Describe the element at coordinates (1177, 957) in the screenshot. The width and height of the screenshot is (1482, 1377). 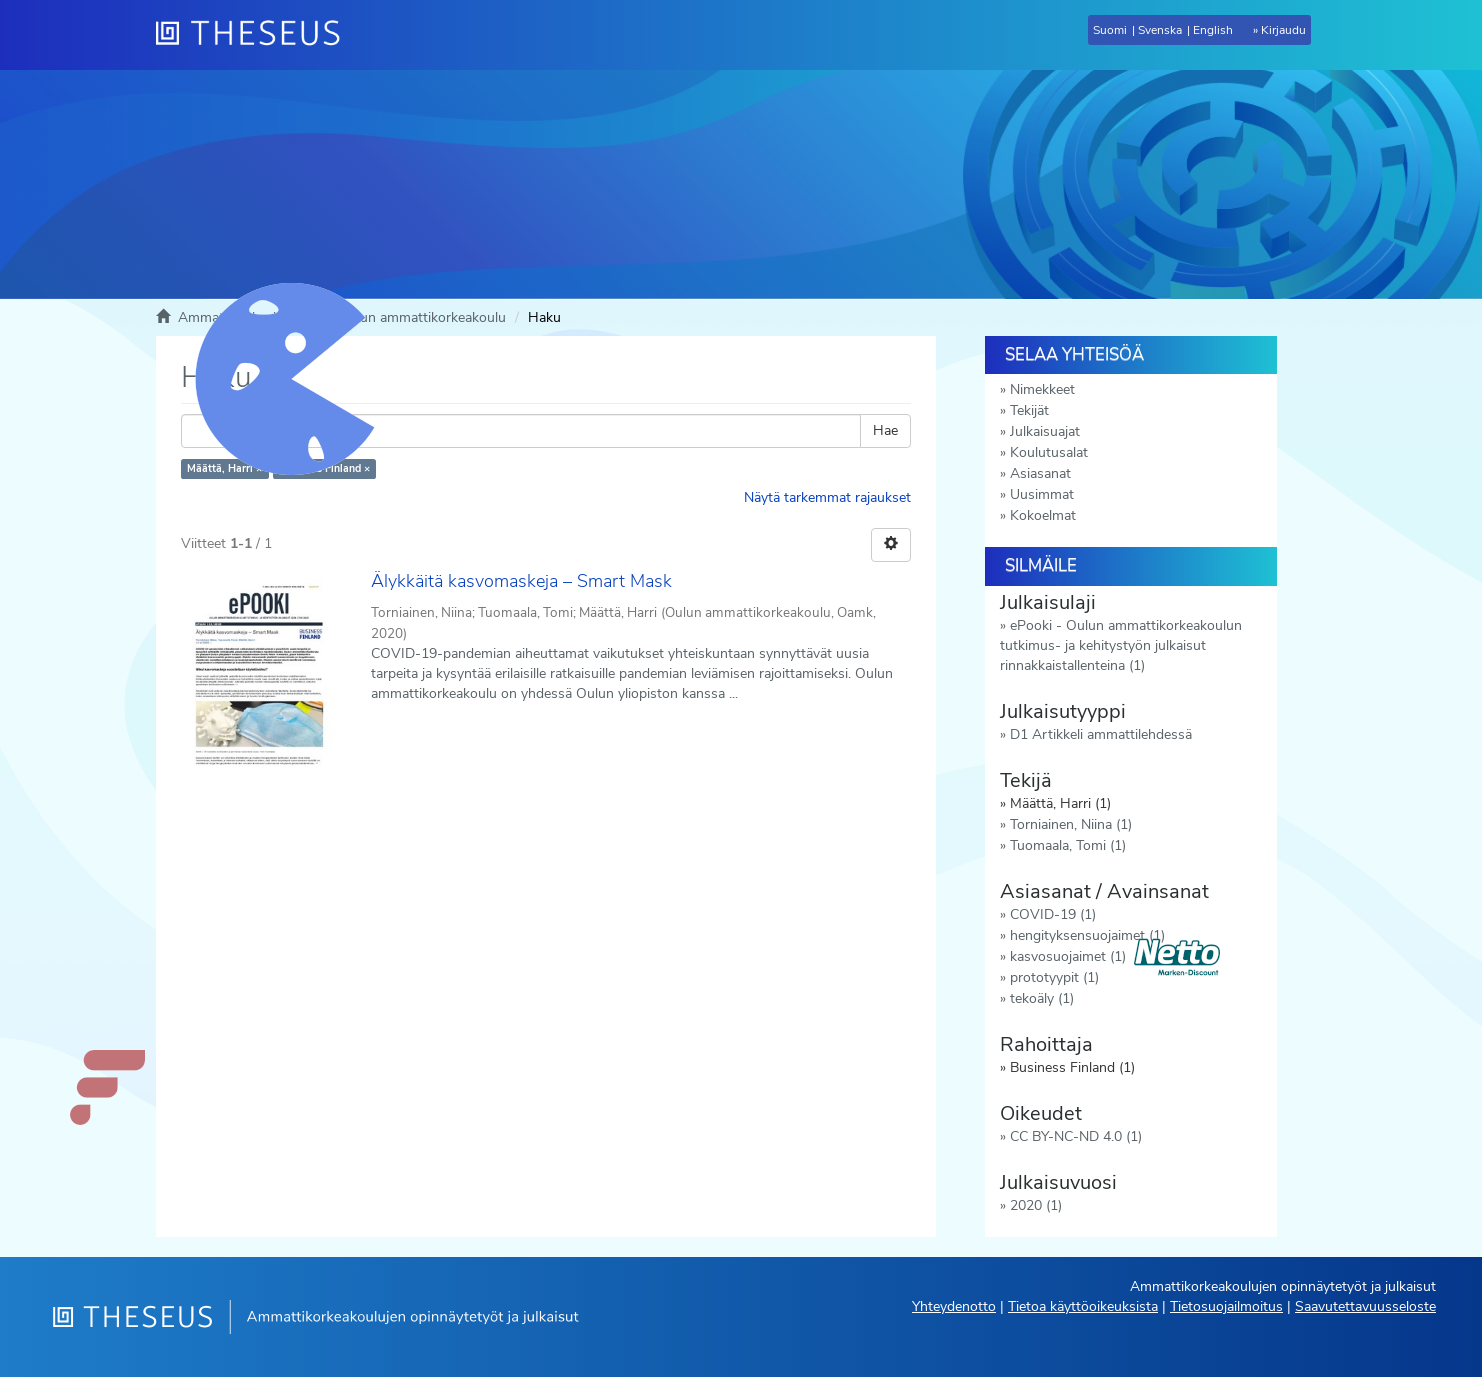
I see `open the Netto Marken-Discount app` at that location.